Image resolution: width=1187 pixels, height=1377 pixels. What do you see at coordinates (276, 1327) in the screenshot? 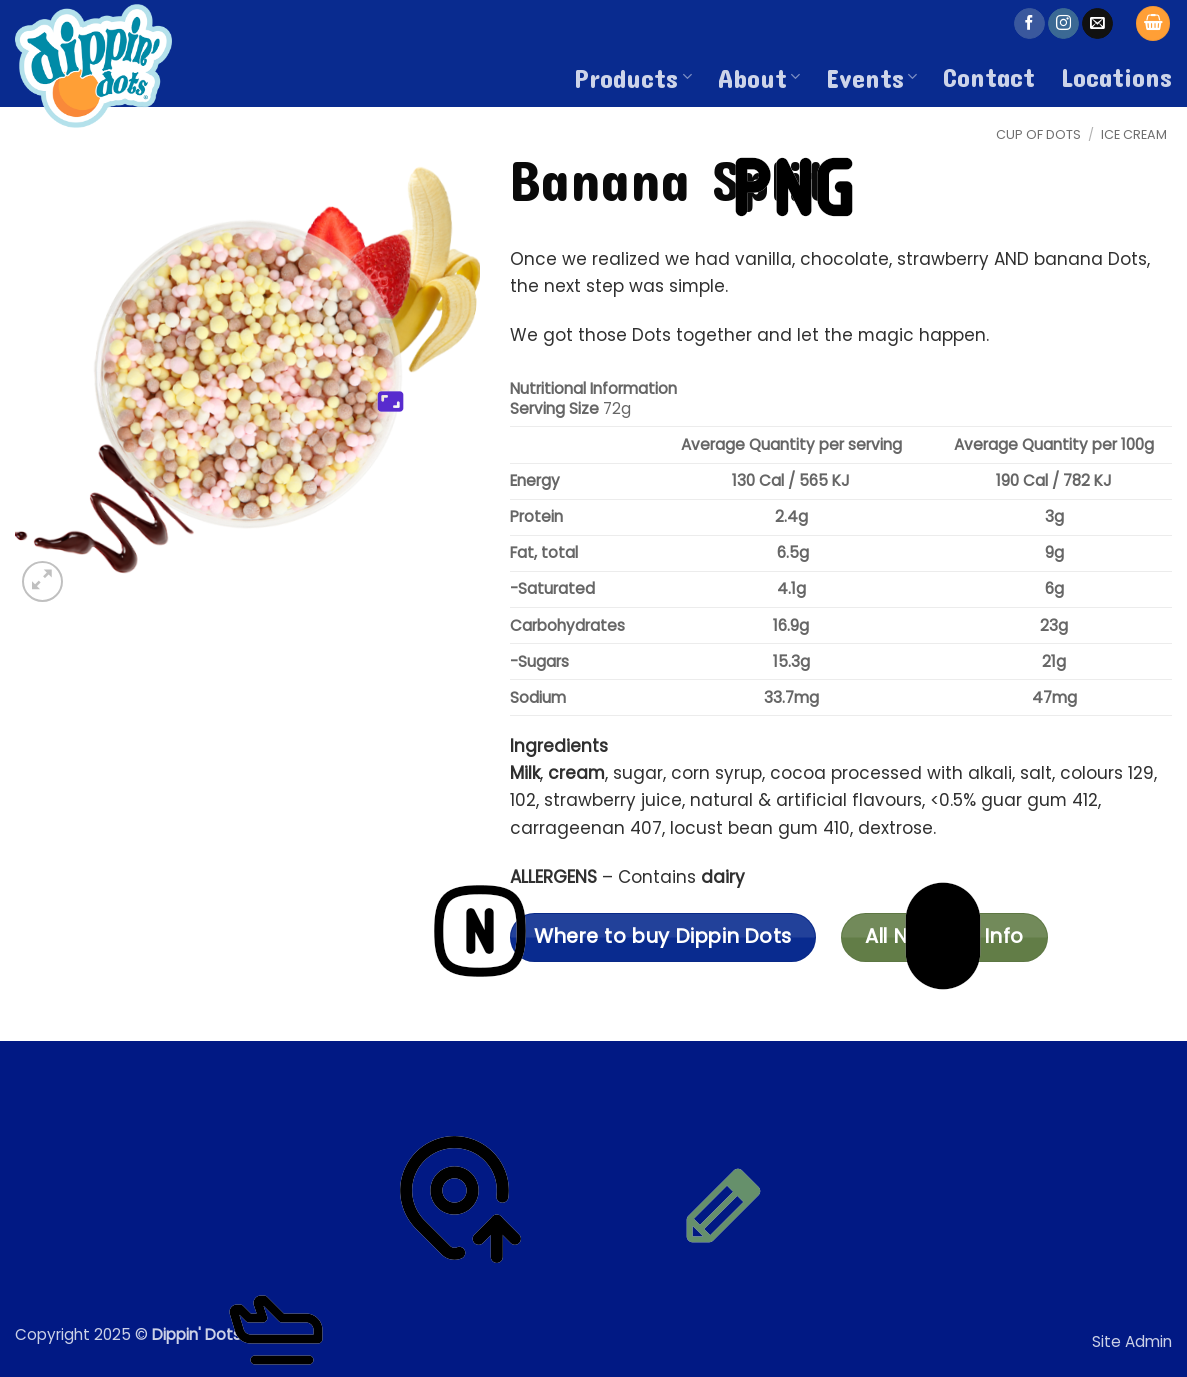
I see `view flight status or tracking` at bounding box center [276, 1327].